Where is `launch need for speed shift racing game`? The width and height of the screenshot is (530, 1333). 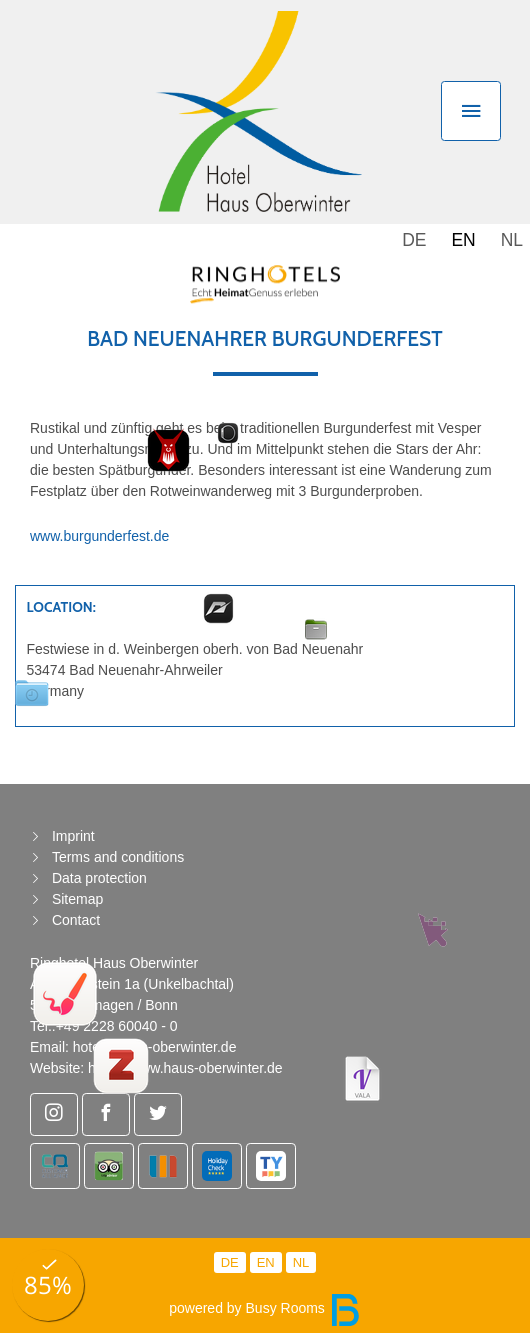
launch need for speed shift racing game is located at coordinates (218, 608).